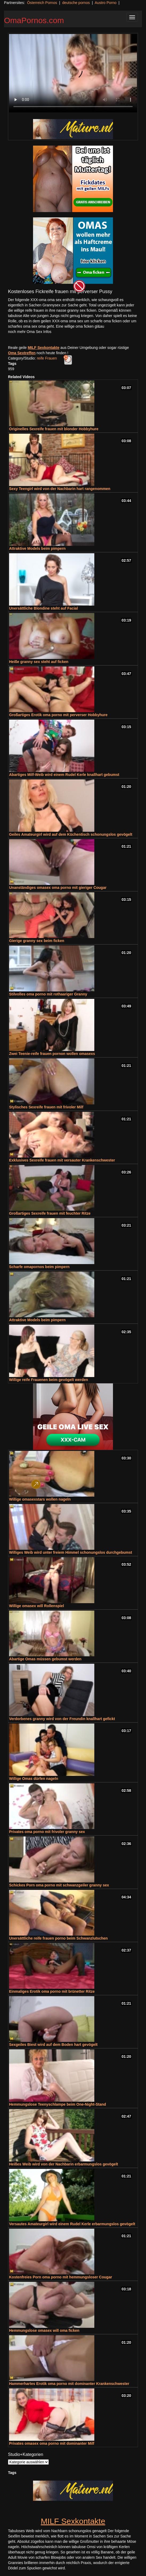 This screenshot has height=2576, width=146. What do you see at coordinates (36, 1484) in the screenshot?
I see `indicates a symbolic link or shortcut to another file` at bounding box center [36, 1484].